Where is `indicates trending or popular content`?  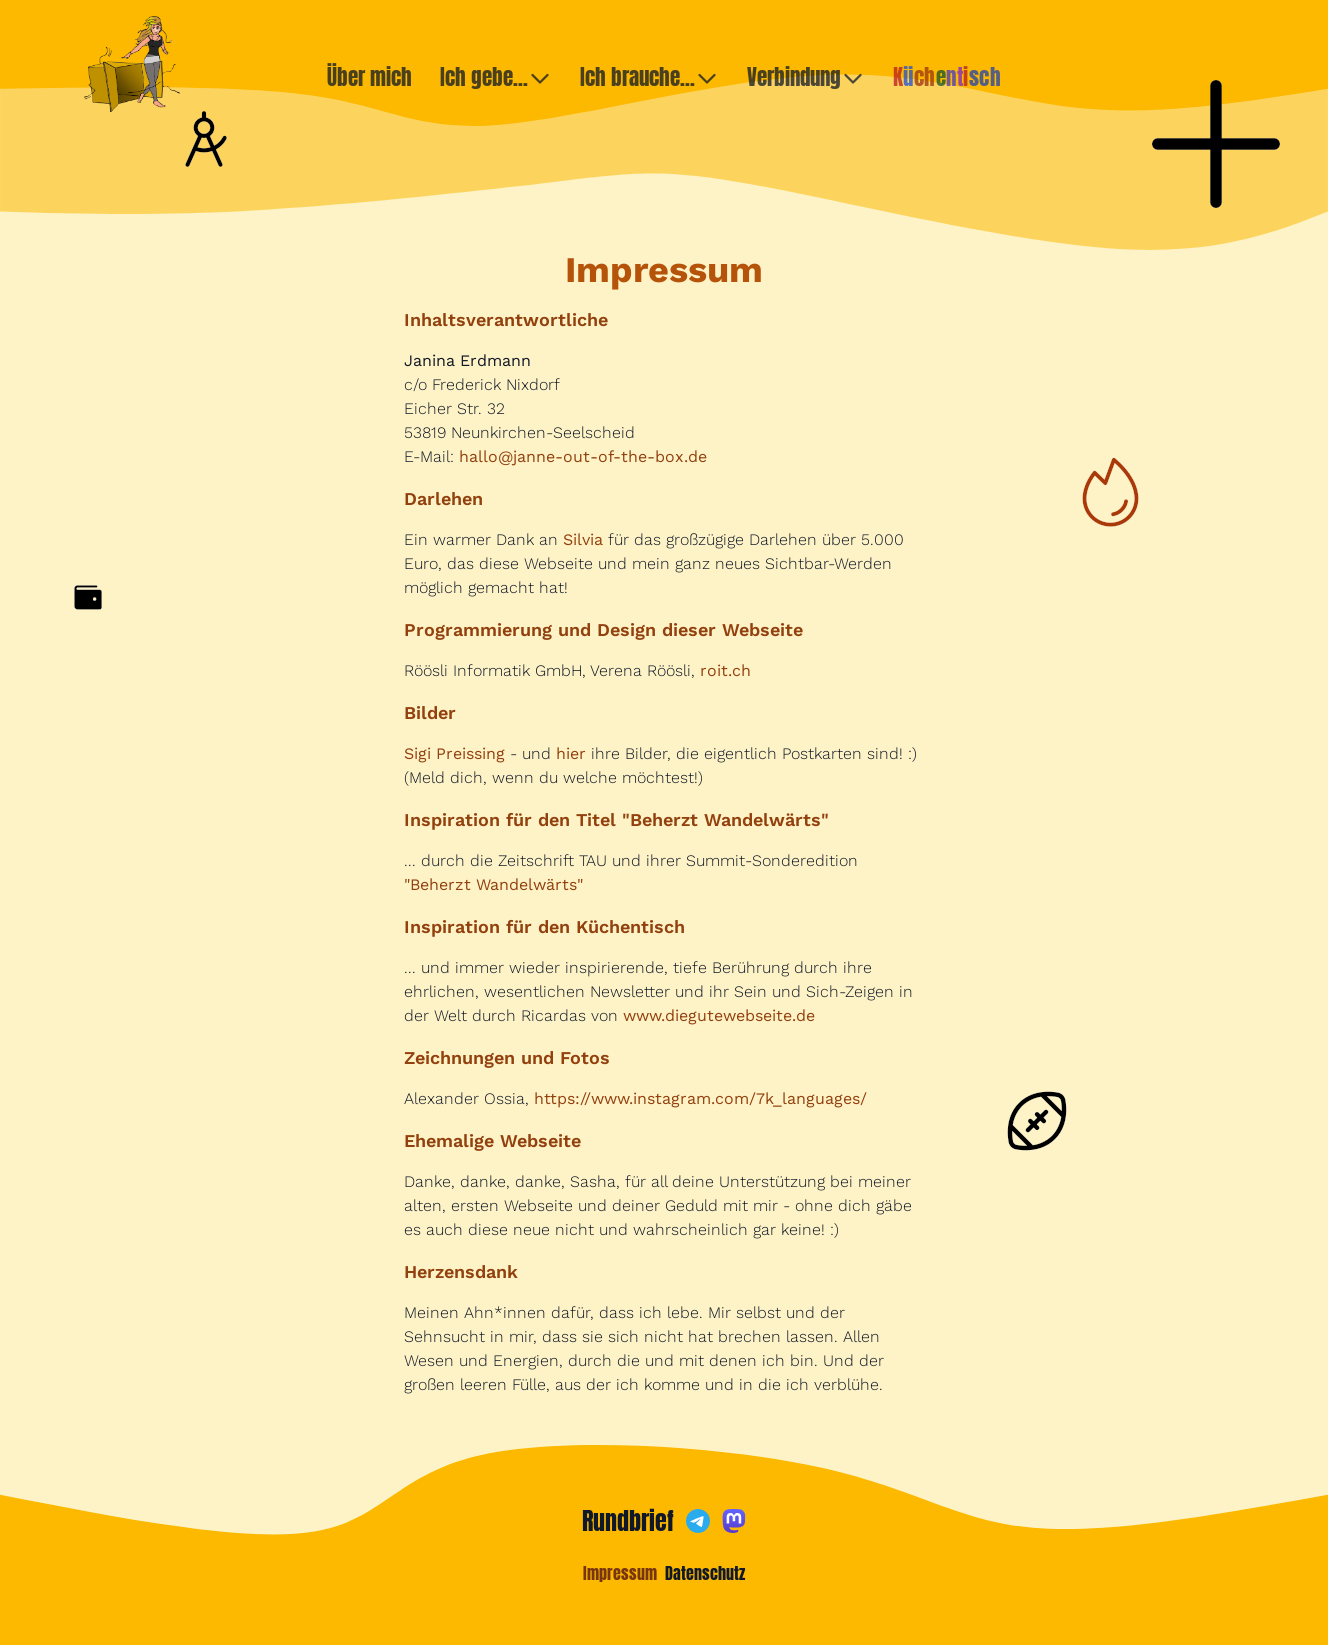
indicates trending or popular content is located at coordinates (1110, 493).